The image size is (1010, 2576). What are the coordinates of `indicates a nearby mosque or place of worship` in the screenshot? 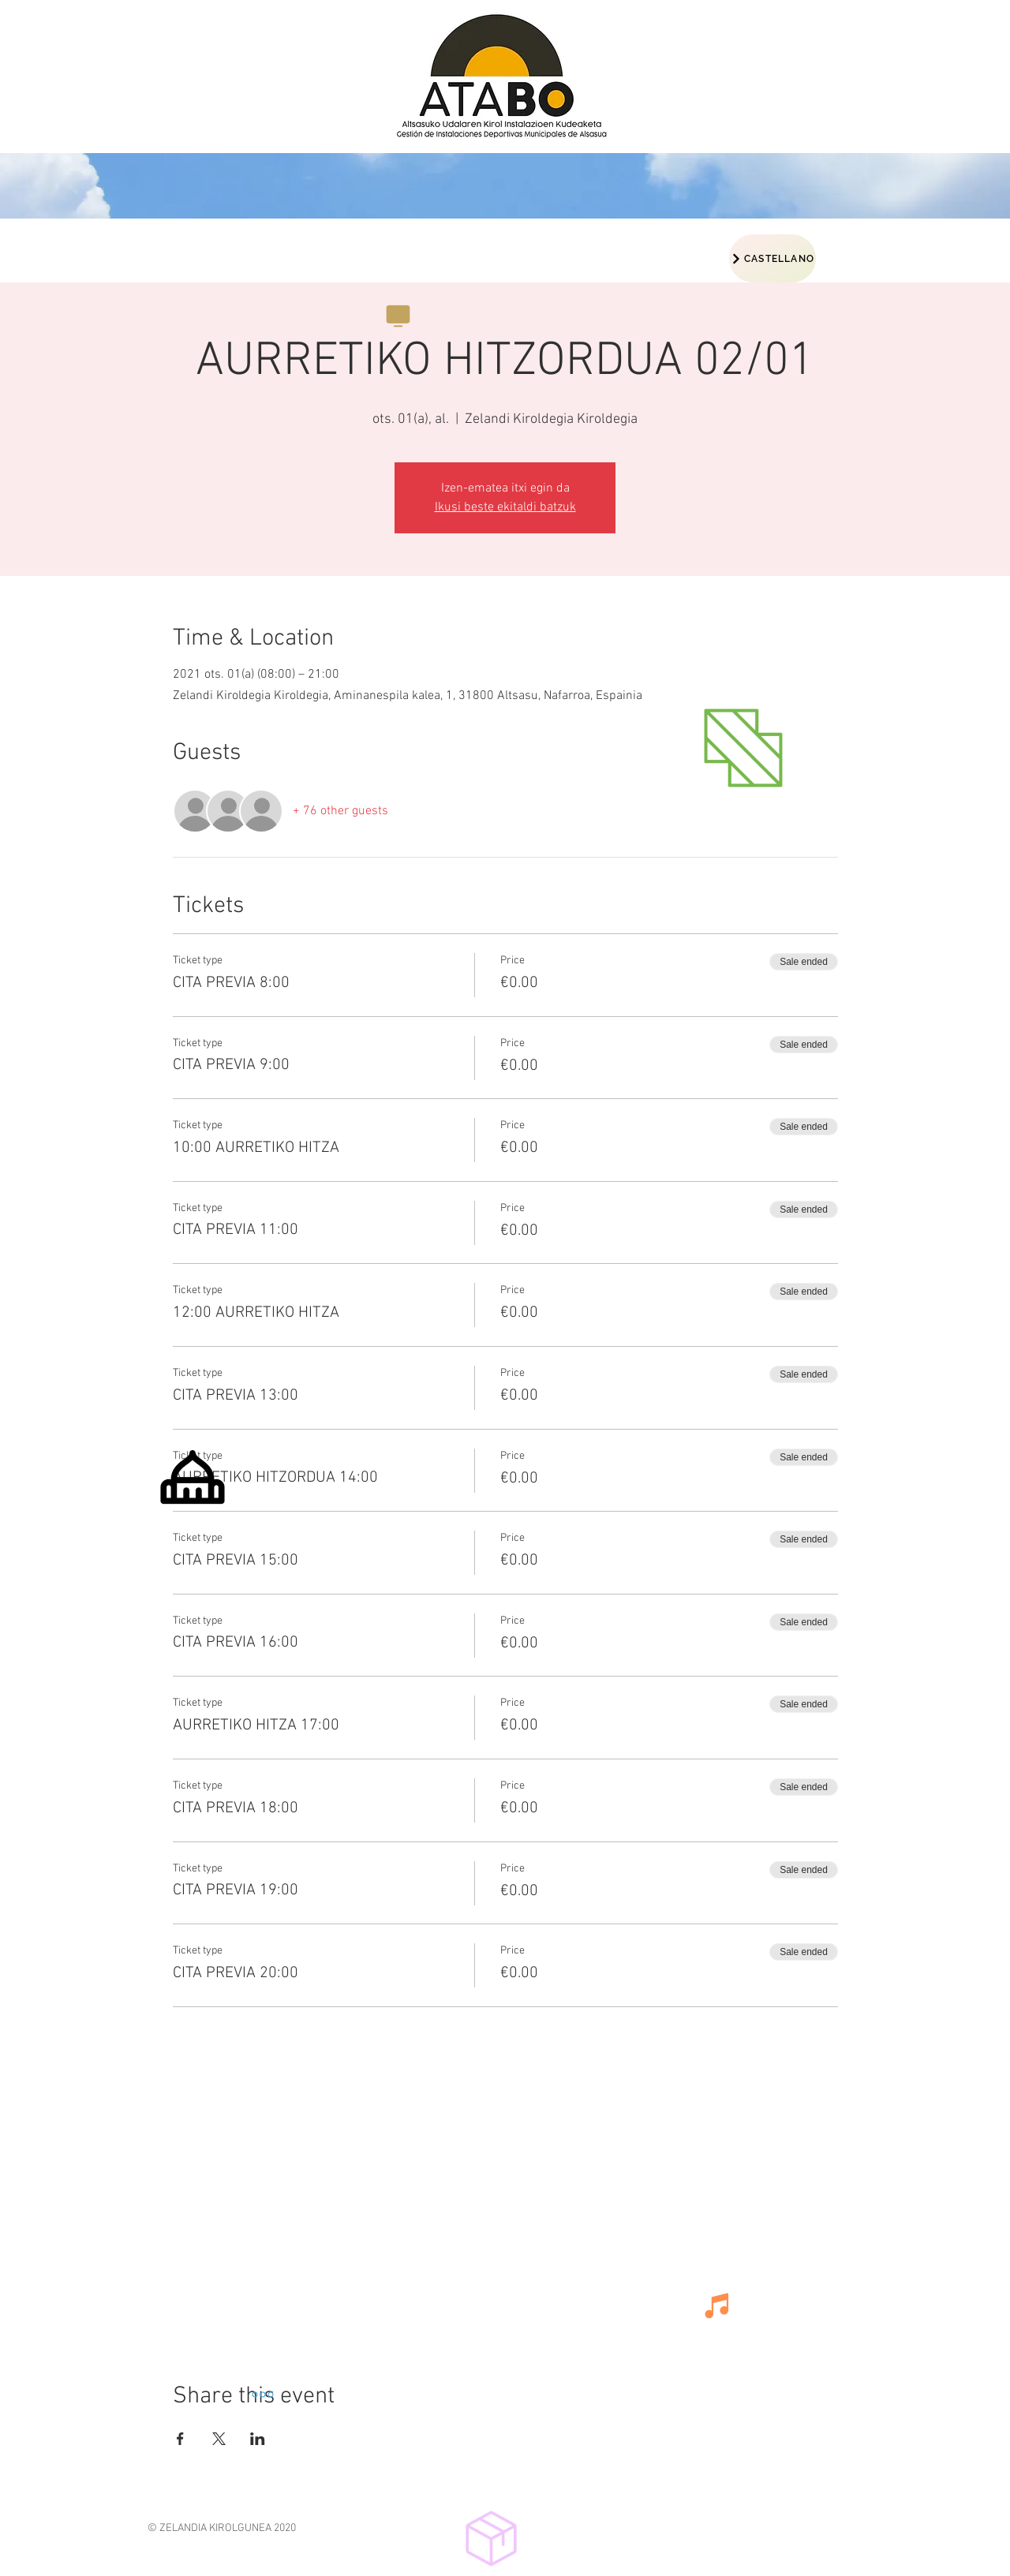 It's located at (193, 1480).